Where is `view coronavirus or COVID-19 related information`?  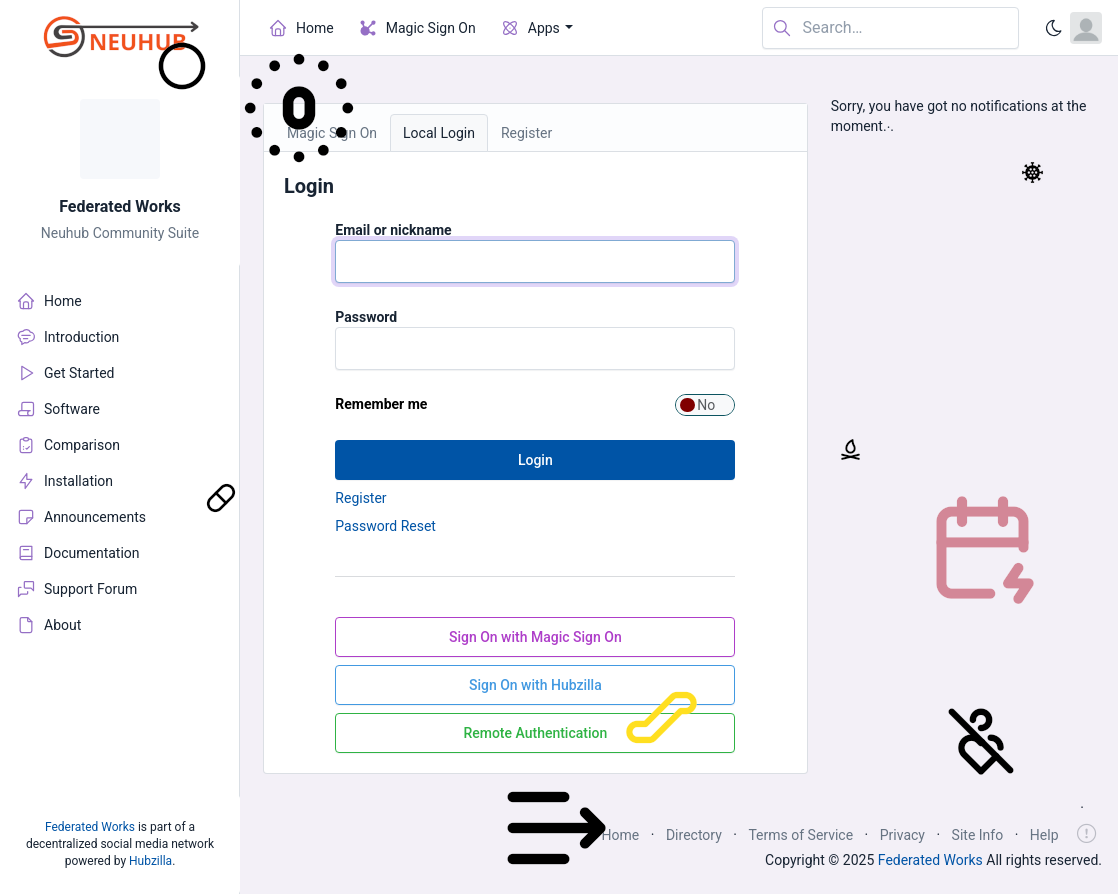 view coronavirus or COVID-19 related information is located at coordinates (1032, 172).